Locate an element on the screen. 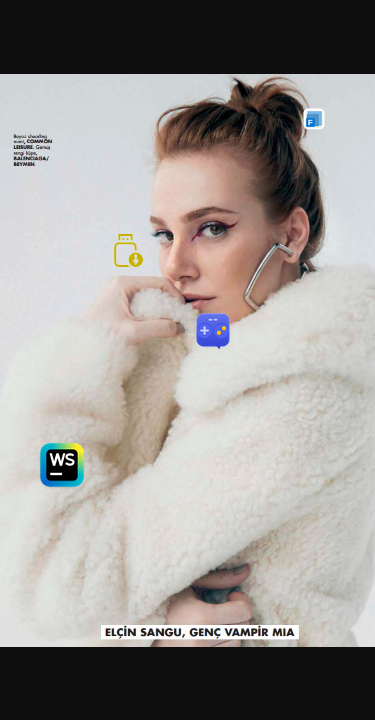 The width and height of the screenshot is (375, 720). open WebStorm IDE is located at coordinates (62, 465).